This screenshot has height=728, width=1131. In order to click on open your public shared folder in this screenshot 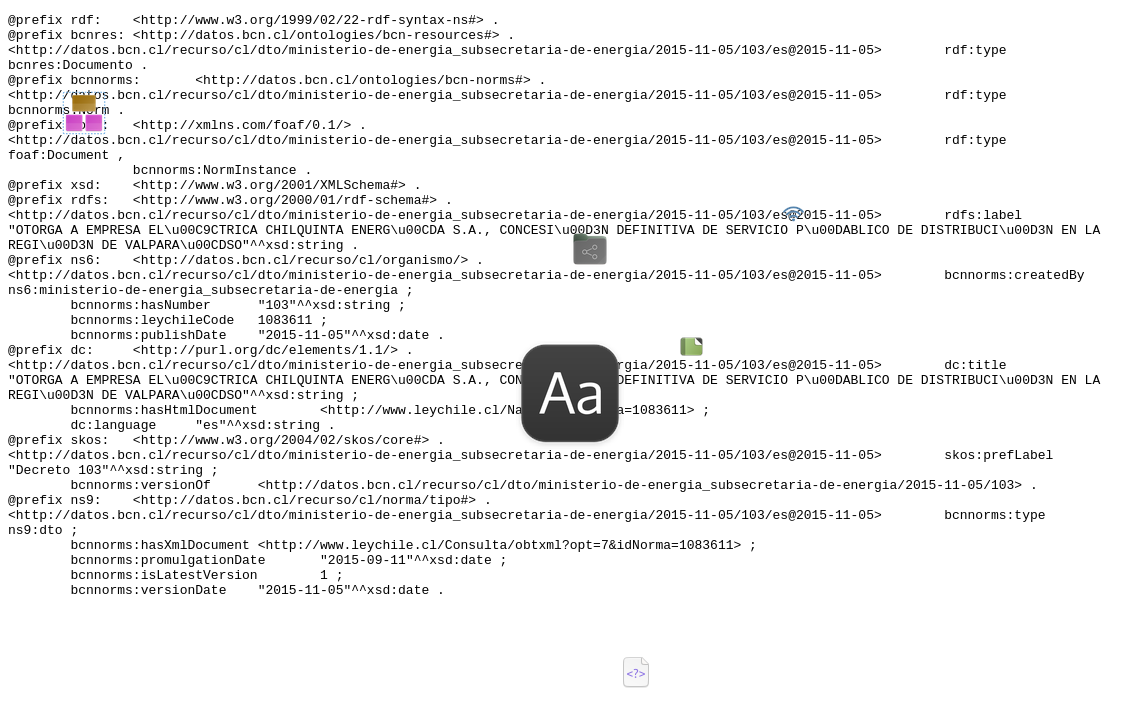, I will do `click(590, 249)`.